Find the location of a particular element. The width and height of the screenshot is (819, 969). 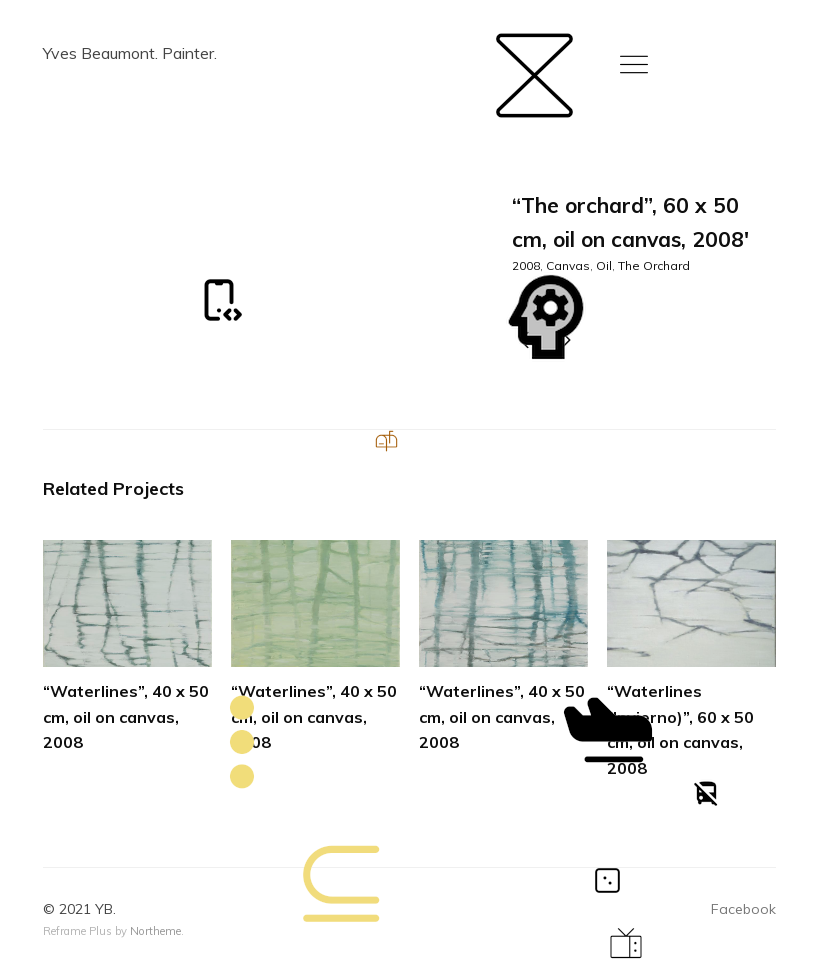

no bus transfer available at this stop is located at coordinates (706, 793).